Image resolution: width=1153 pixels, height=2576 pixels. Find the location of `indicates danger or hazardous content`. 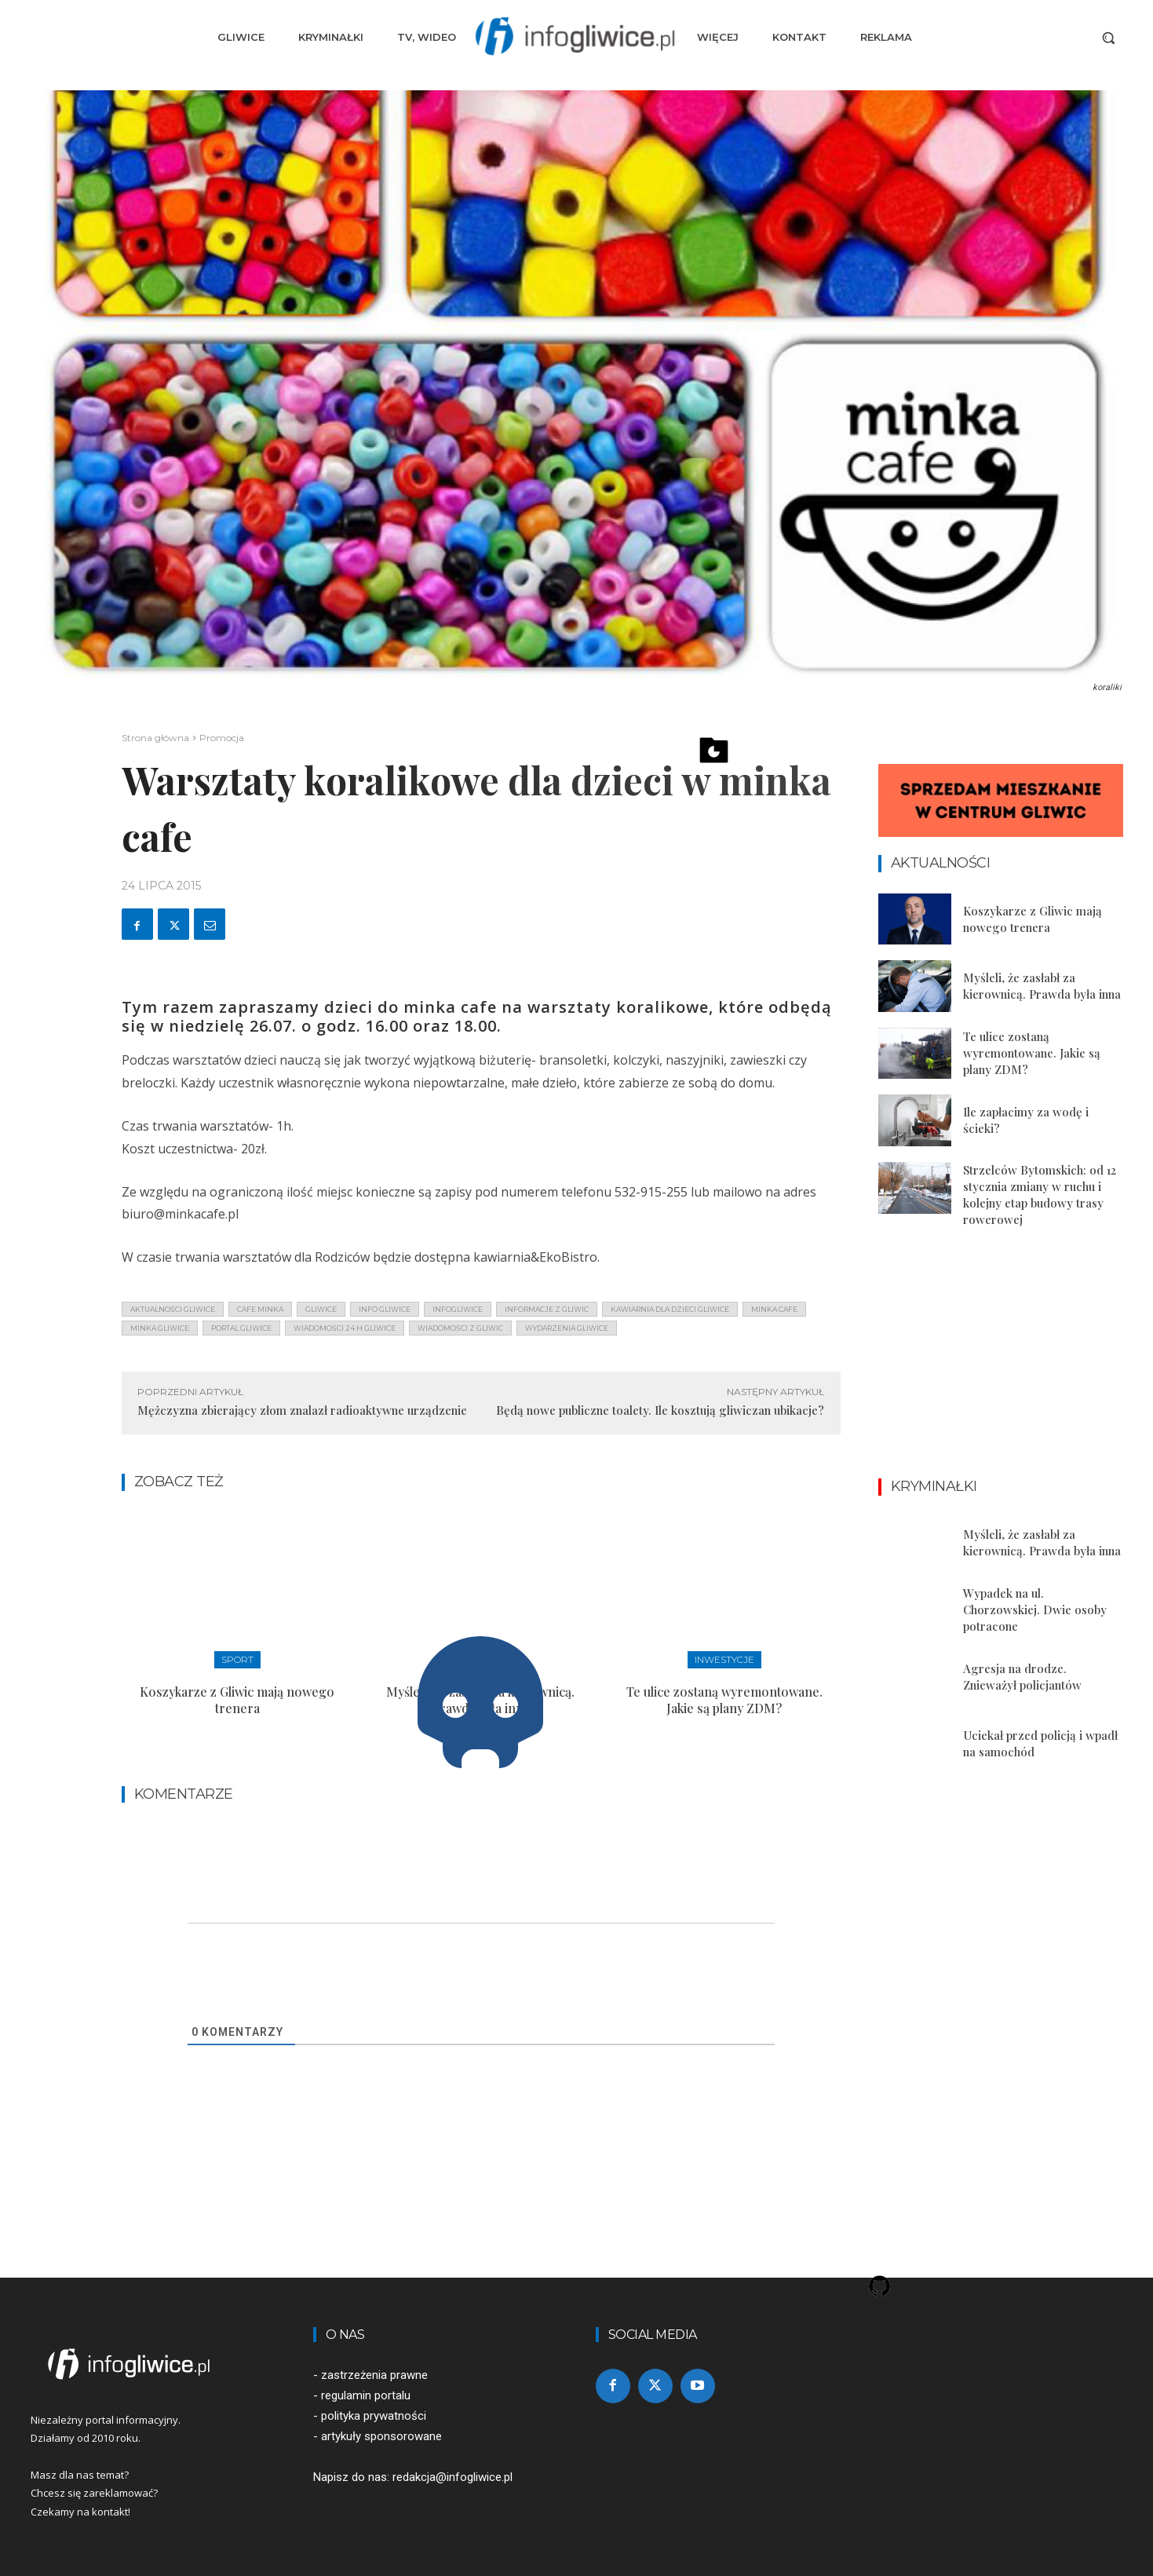

indicates danger or hazardous content is located at coordinates (480, 1699).